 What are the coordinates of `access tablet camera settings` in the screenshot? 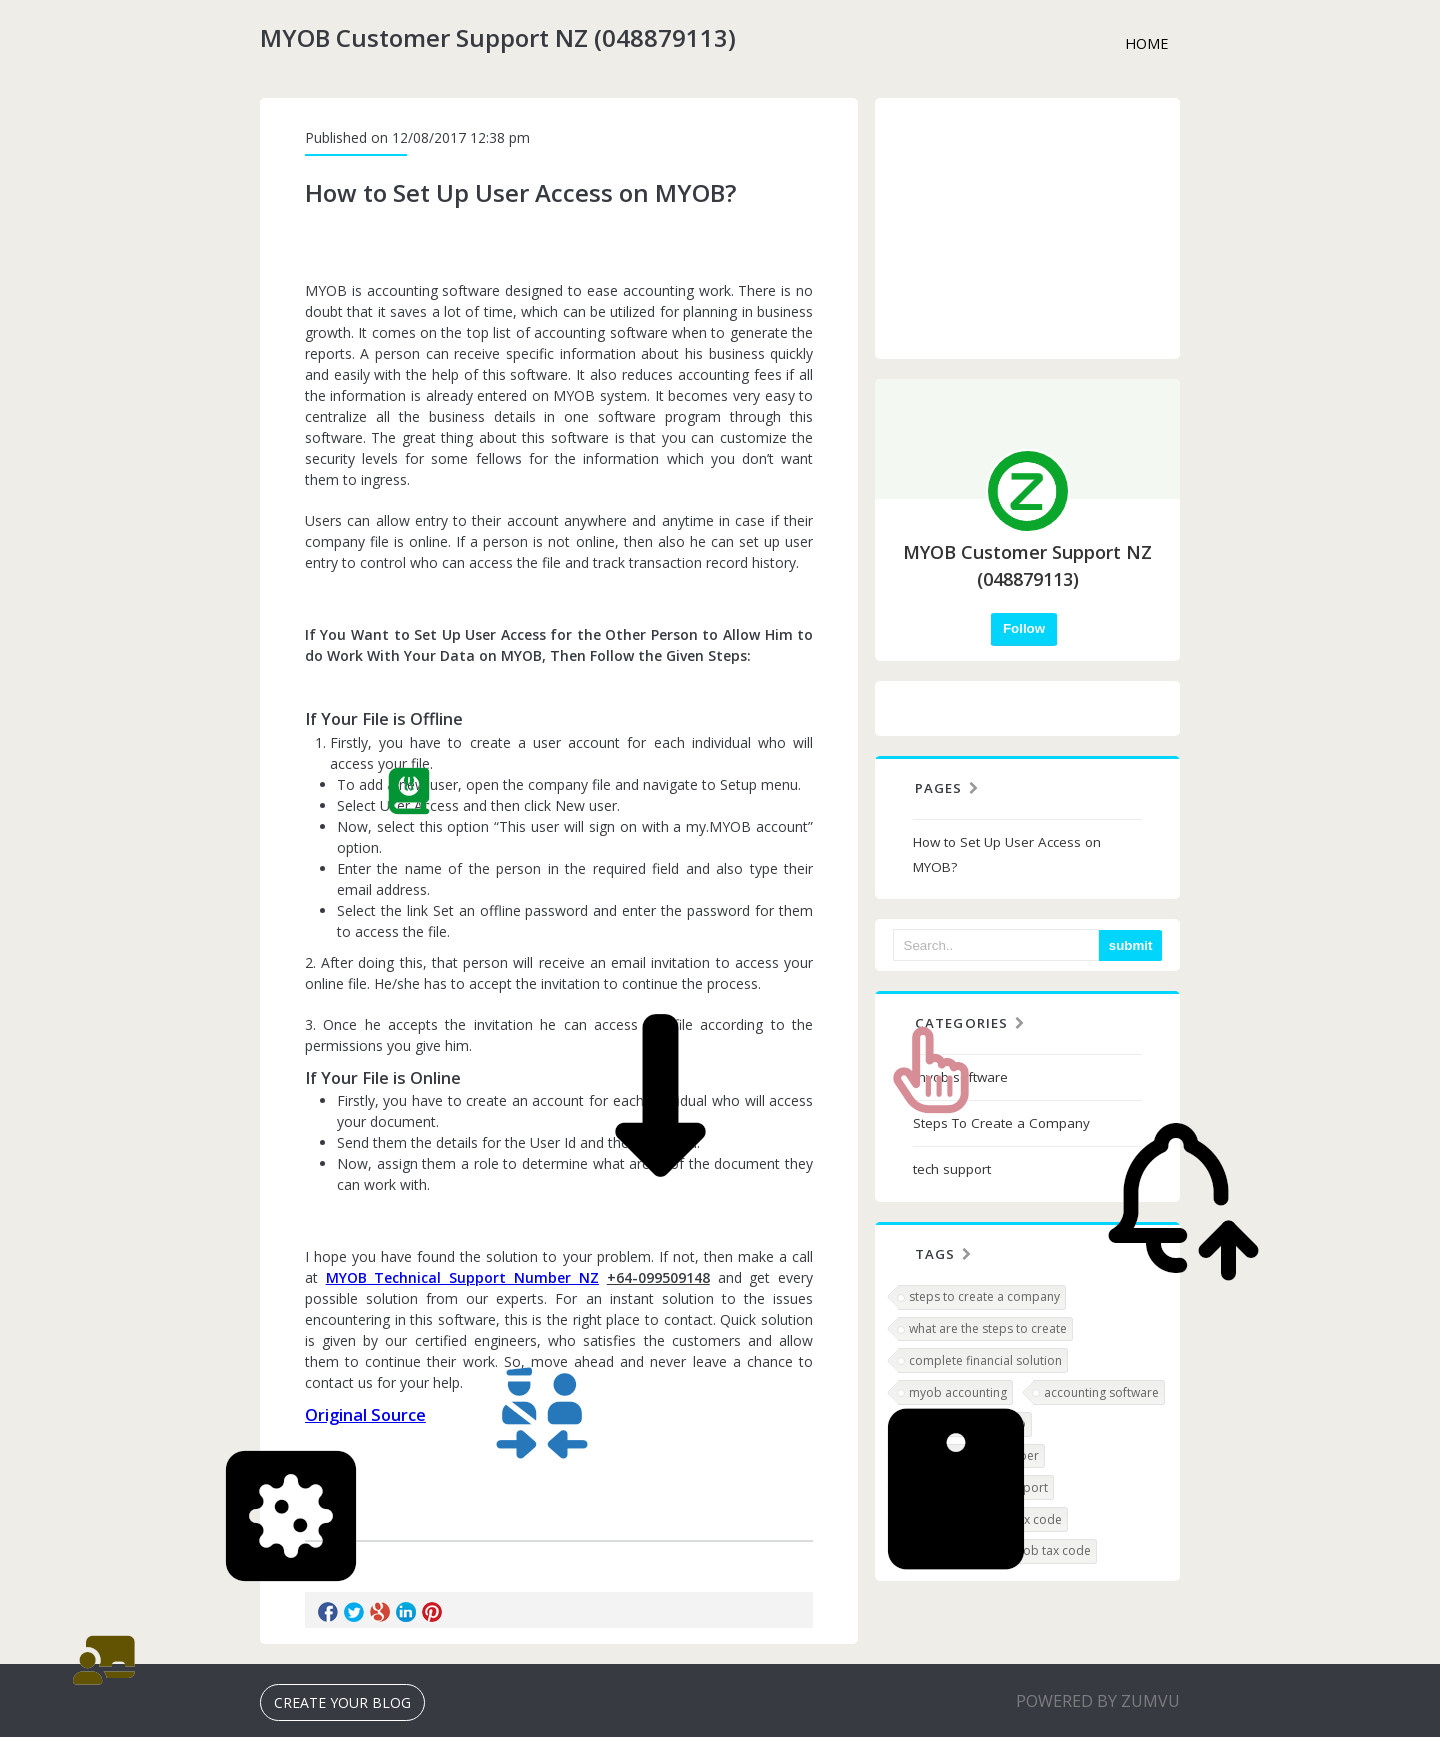 It's located at (956, 1489).